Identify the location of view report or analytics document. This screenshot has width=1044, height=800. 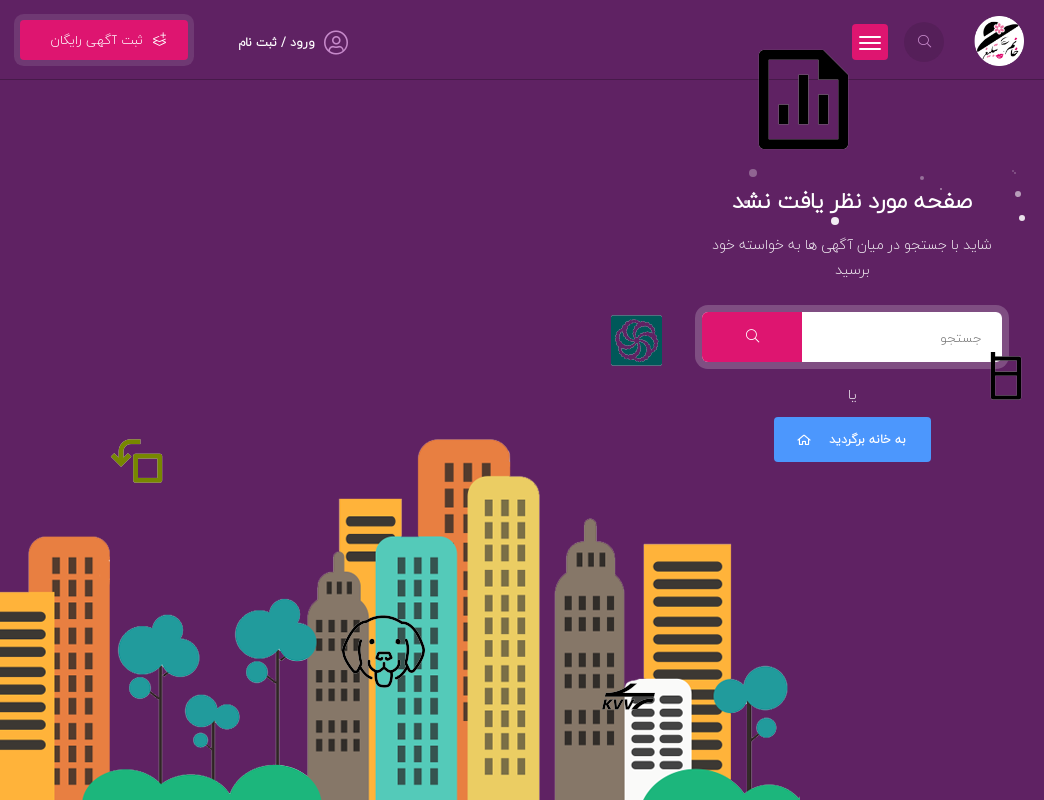
(803, 99).